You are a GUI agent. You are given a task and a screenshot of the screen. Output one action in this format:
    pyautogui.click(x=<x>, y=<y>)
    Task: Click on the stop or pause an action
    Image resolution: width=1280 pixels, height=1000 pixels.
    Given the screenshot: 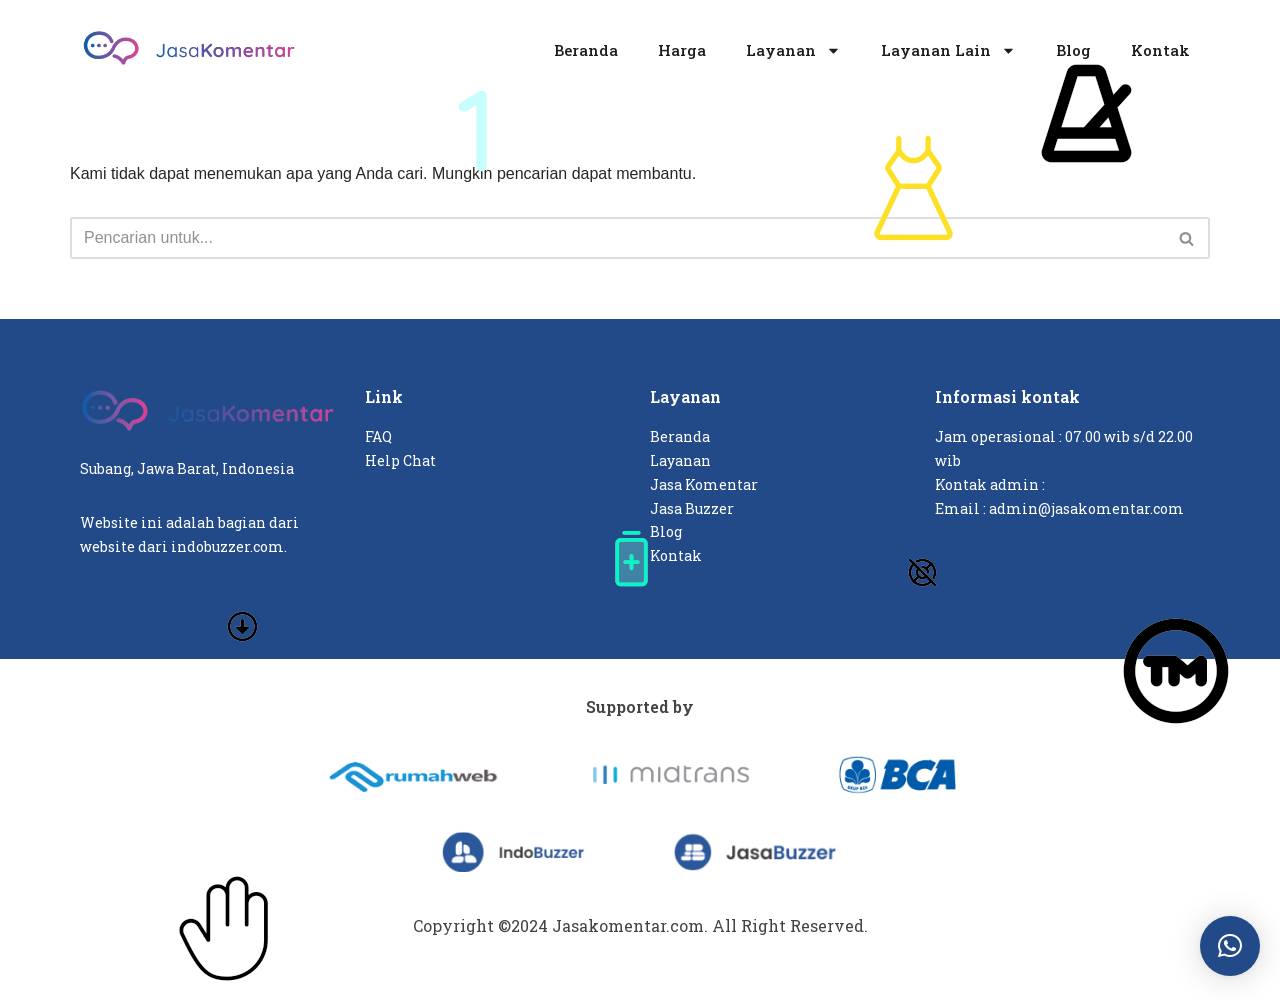 What is the action you would take?
    pyautogui.click(x=227, y=928)
    